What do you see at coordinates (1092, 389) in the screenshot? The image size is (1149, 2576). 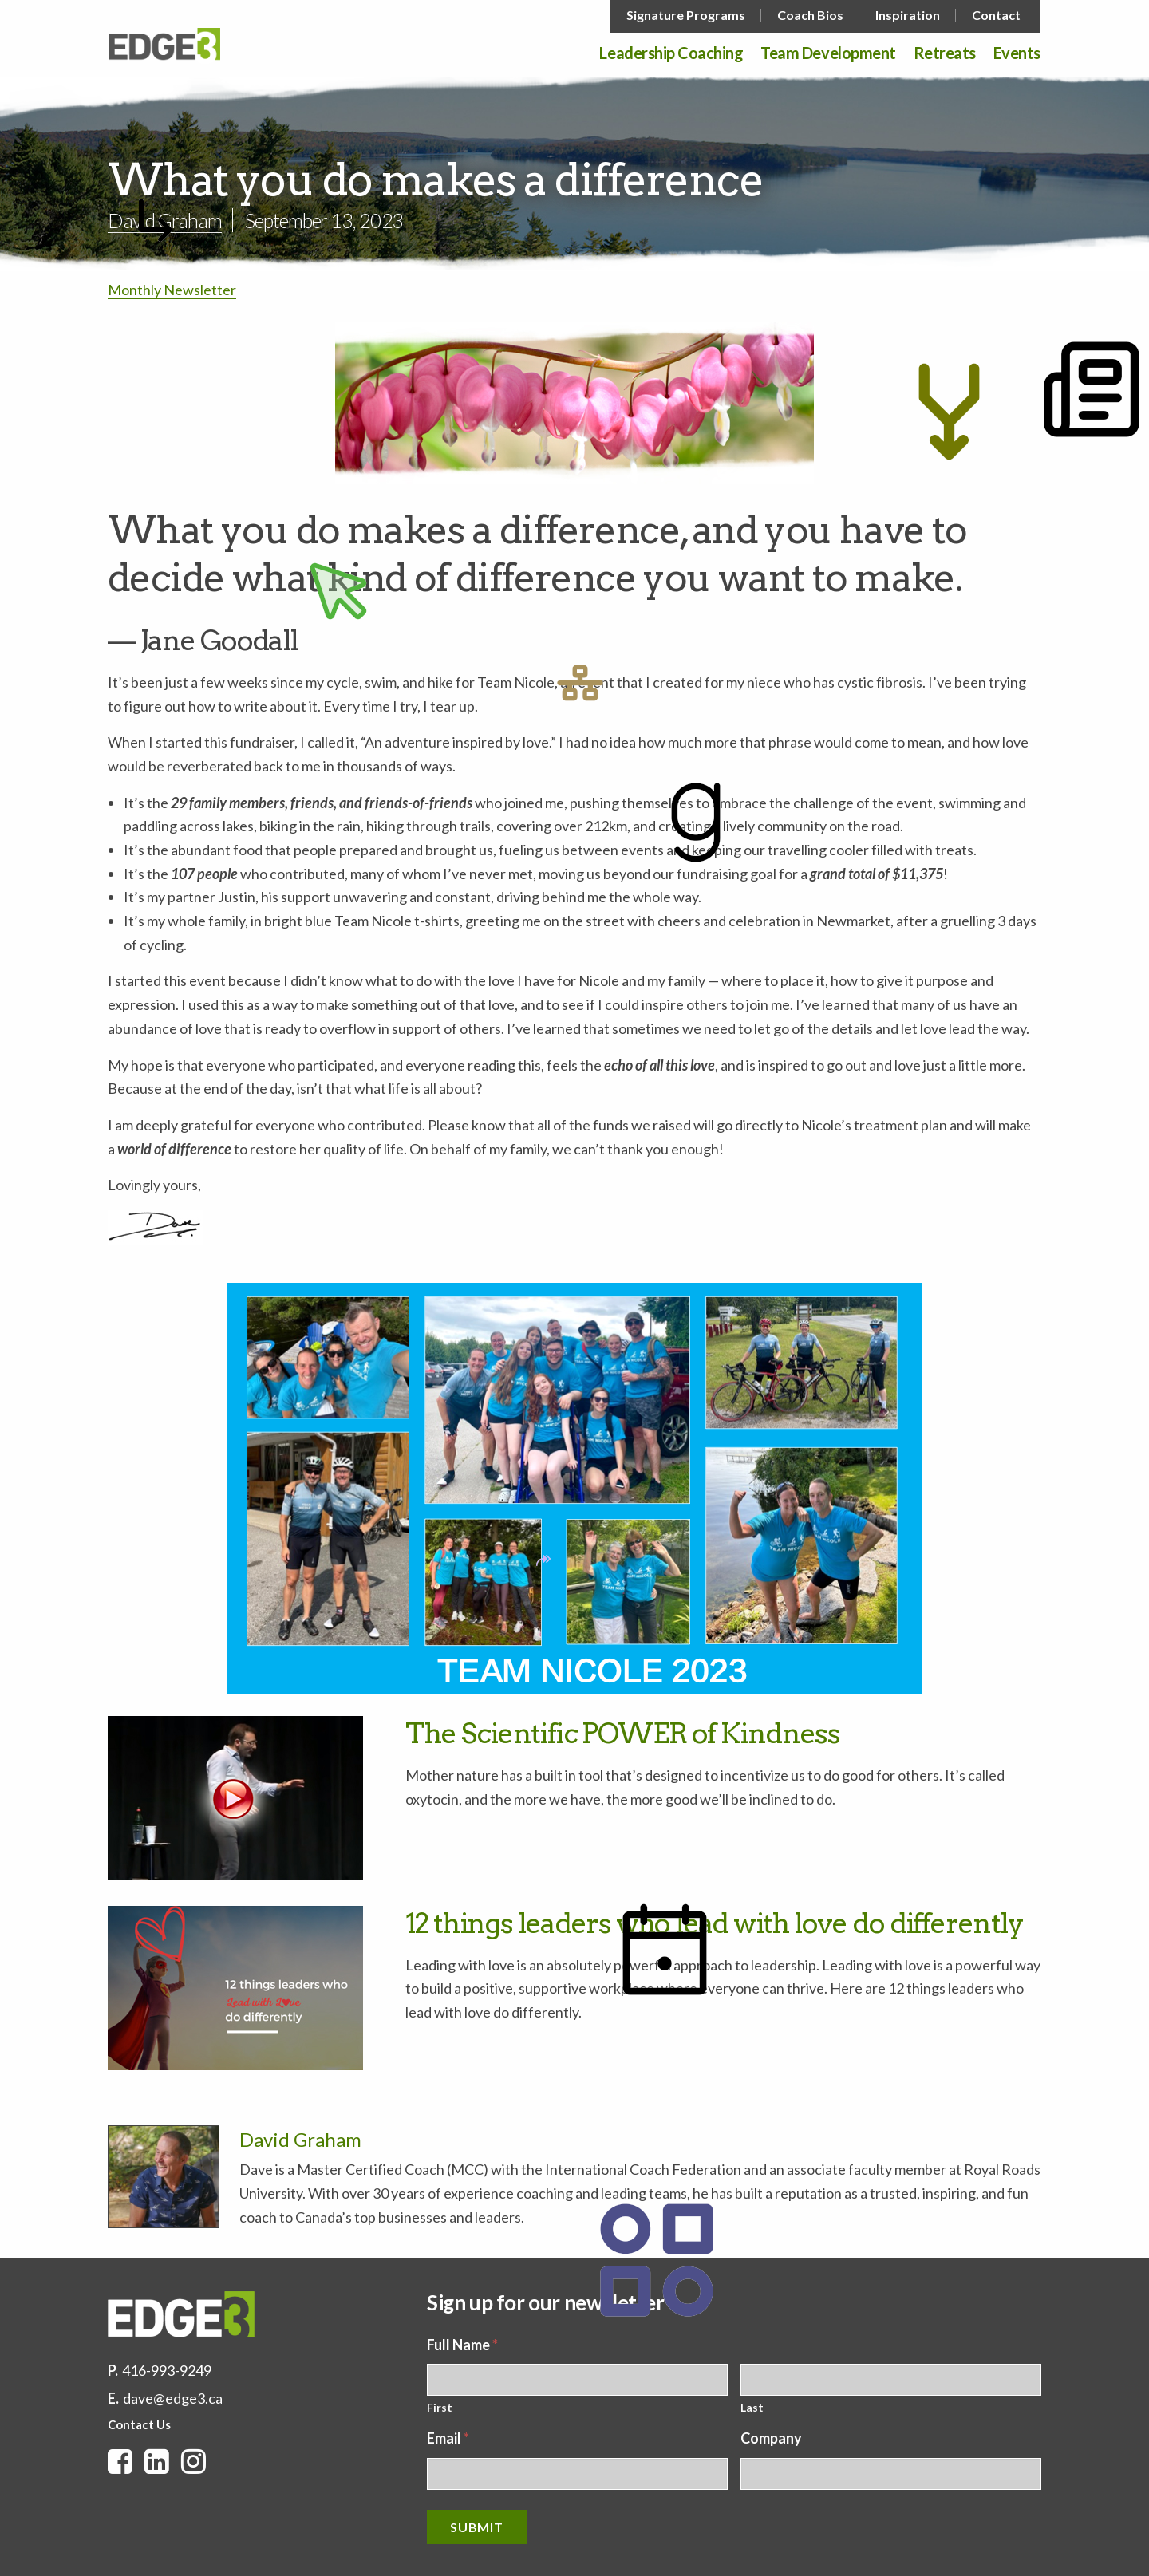 I see `view news articles or updates` at bounding box center [1092, 389].